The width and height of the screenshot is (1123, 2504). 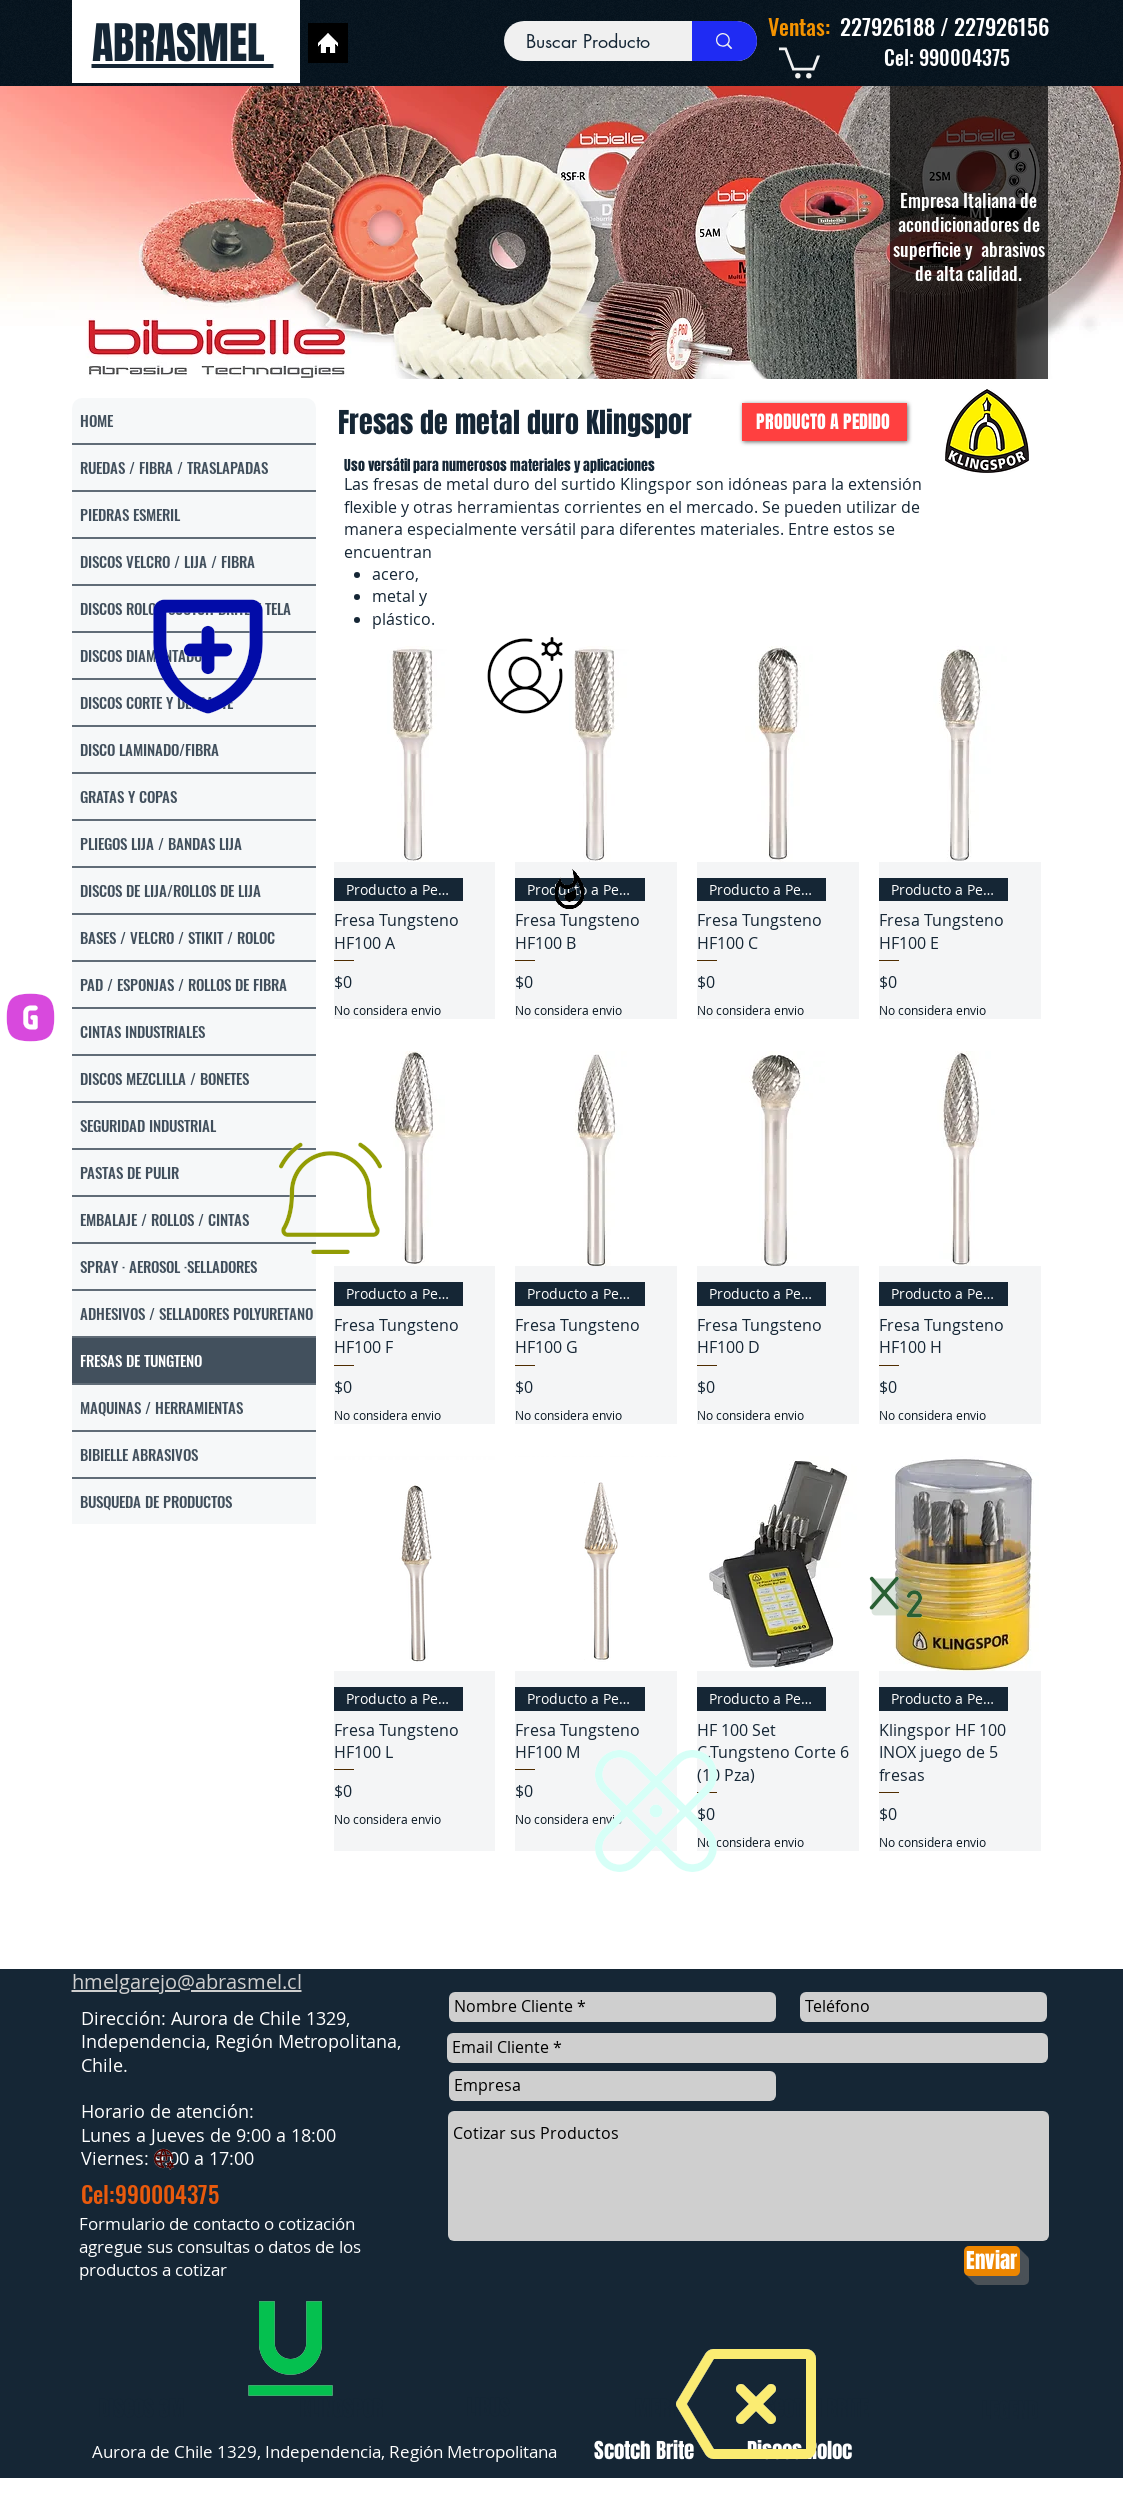 What do you see at coordinates (30, 1017) in the screenshot?
I see `google or gmail app shortcut` at bounding box center [30, 1017].